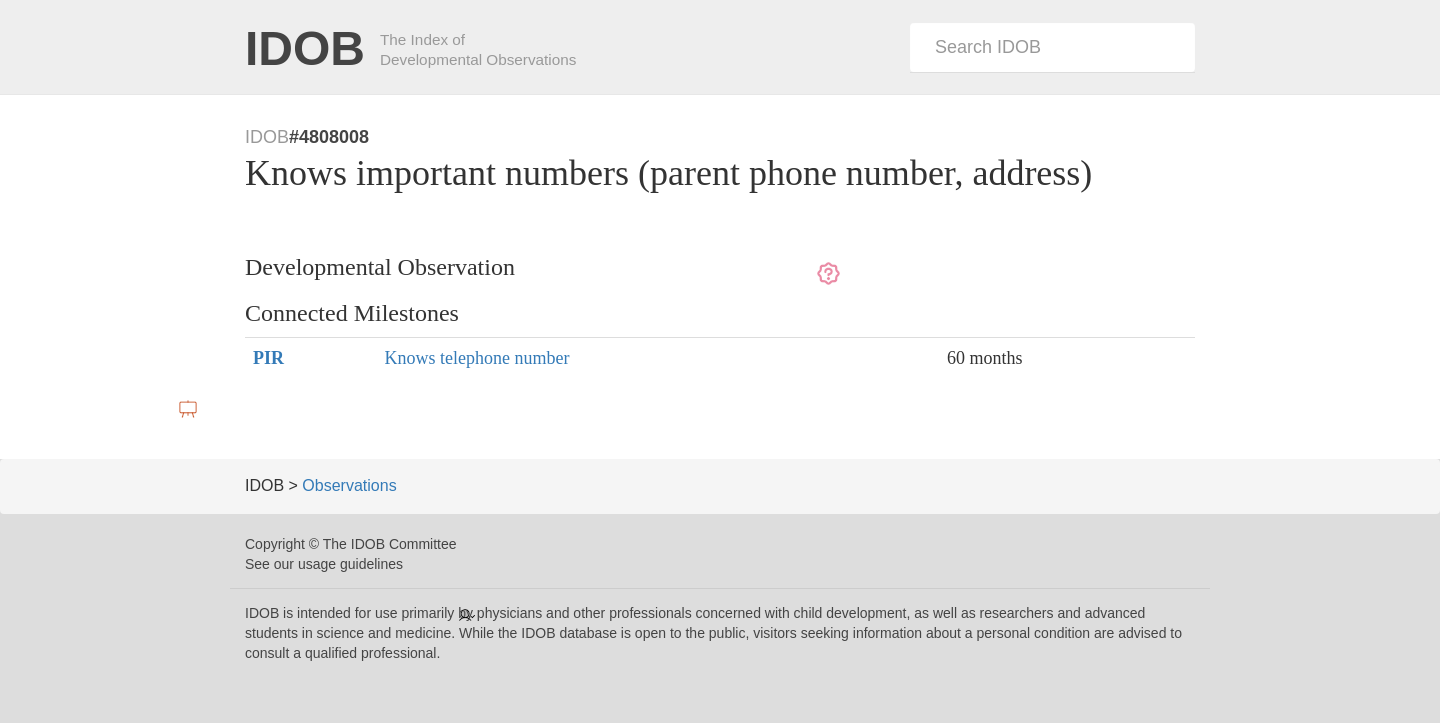 Image resolution: width=1440 pixels, height=723 pixels. I want to click on open presentation or slideshow mode, so click(188, 409).